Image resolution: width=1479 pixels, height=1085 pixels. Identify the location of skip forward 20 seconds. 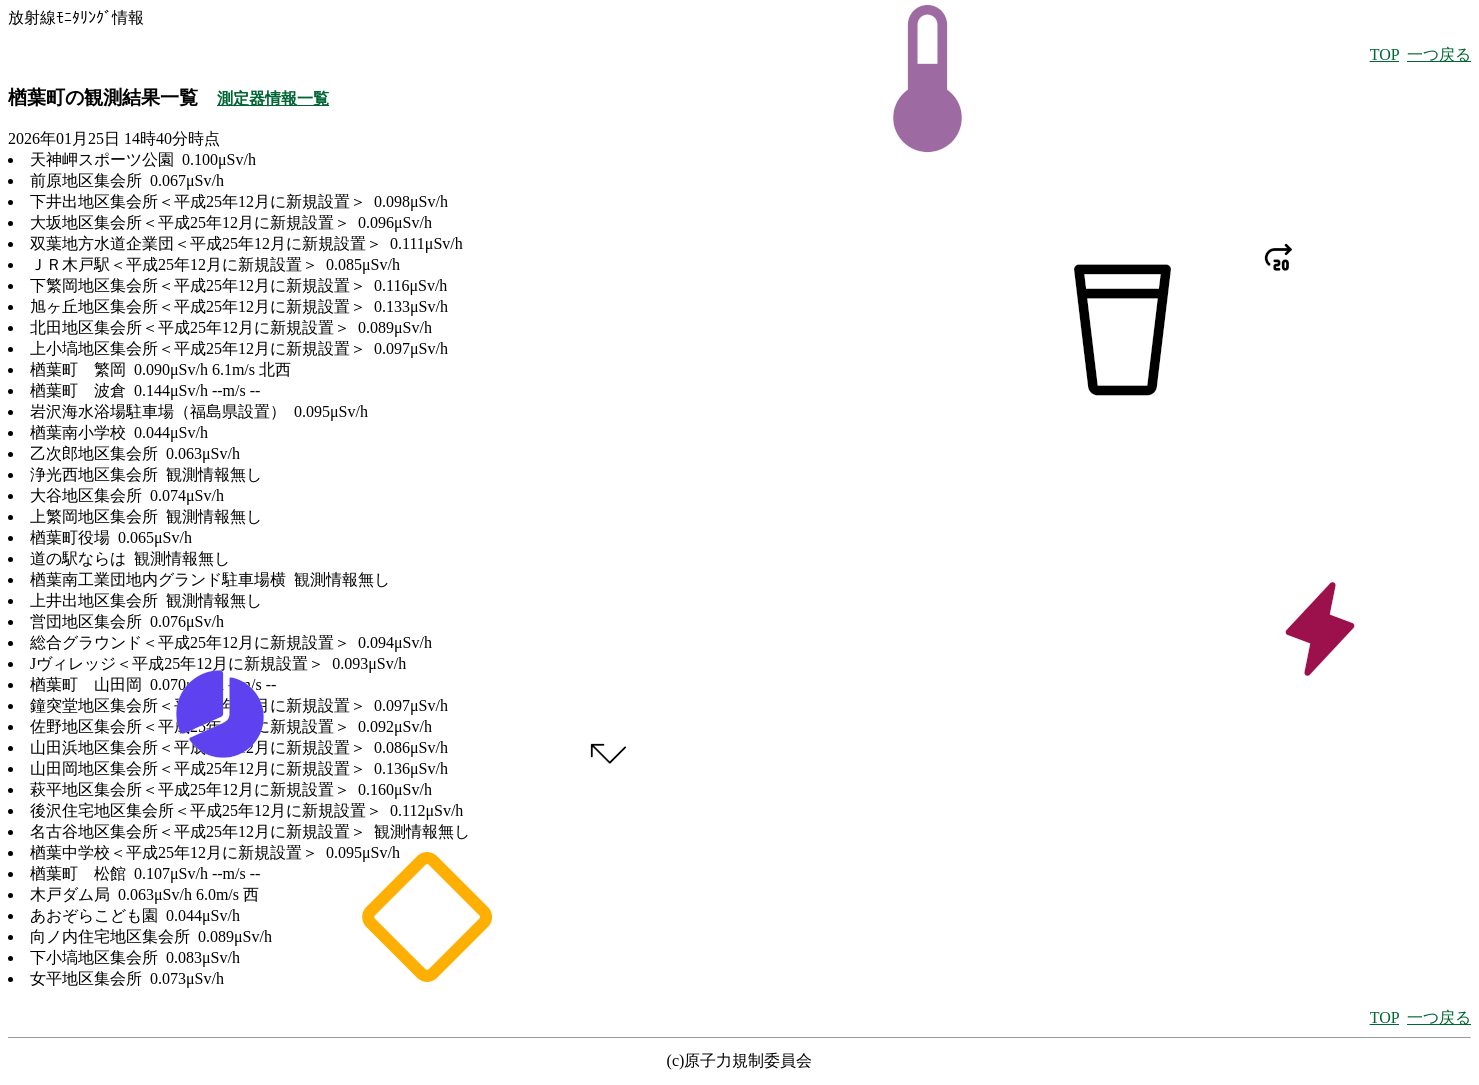
(1279, 258).